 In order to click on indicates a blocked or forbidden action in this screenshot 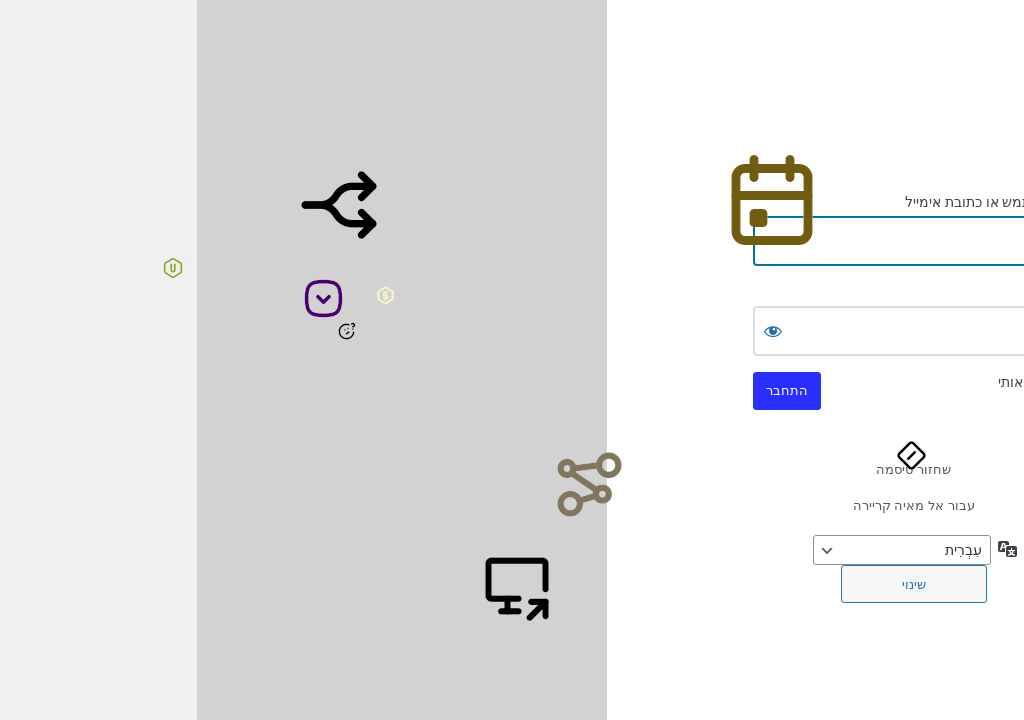, I will do `click(911, 455)`.